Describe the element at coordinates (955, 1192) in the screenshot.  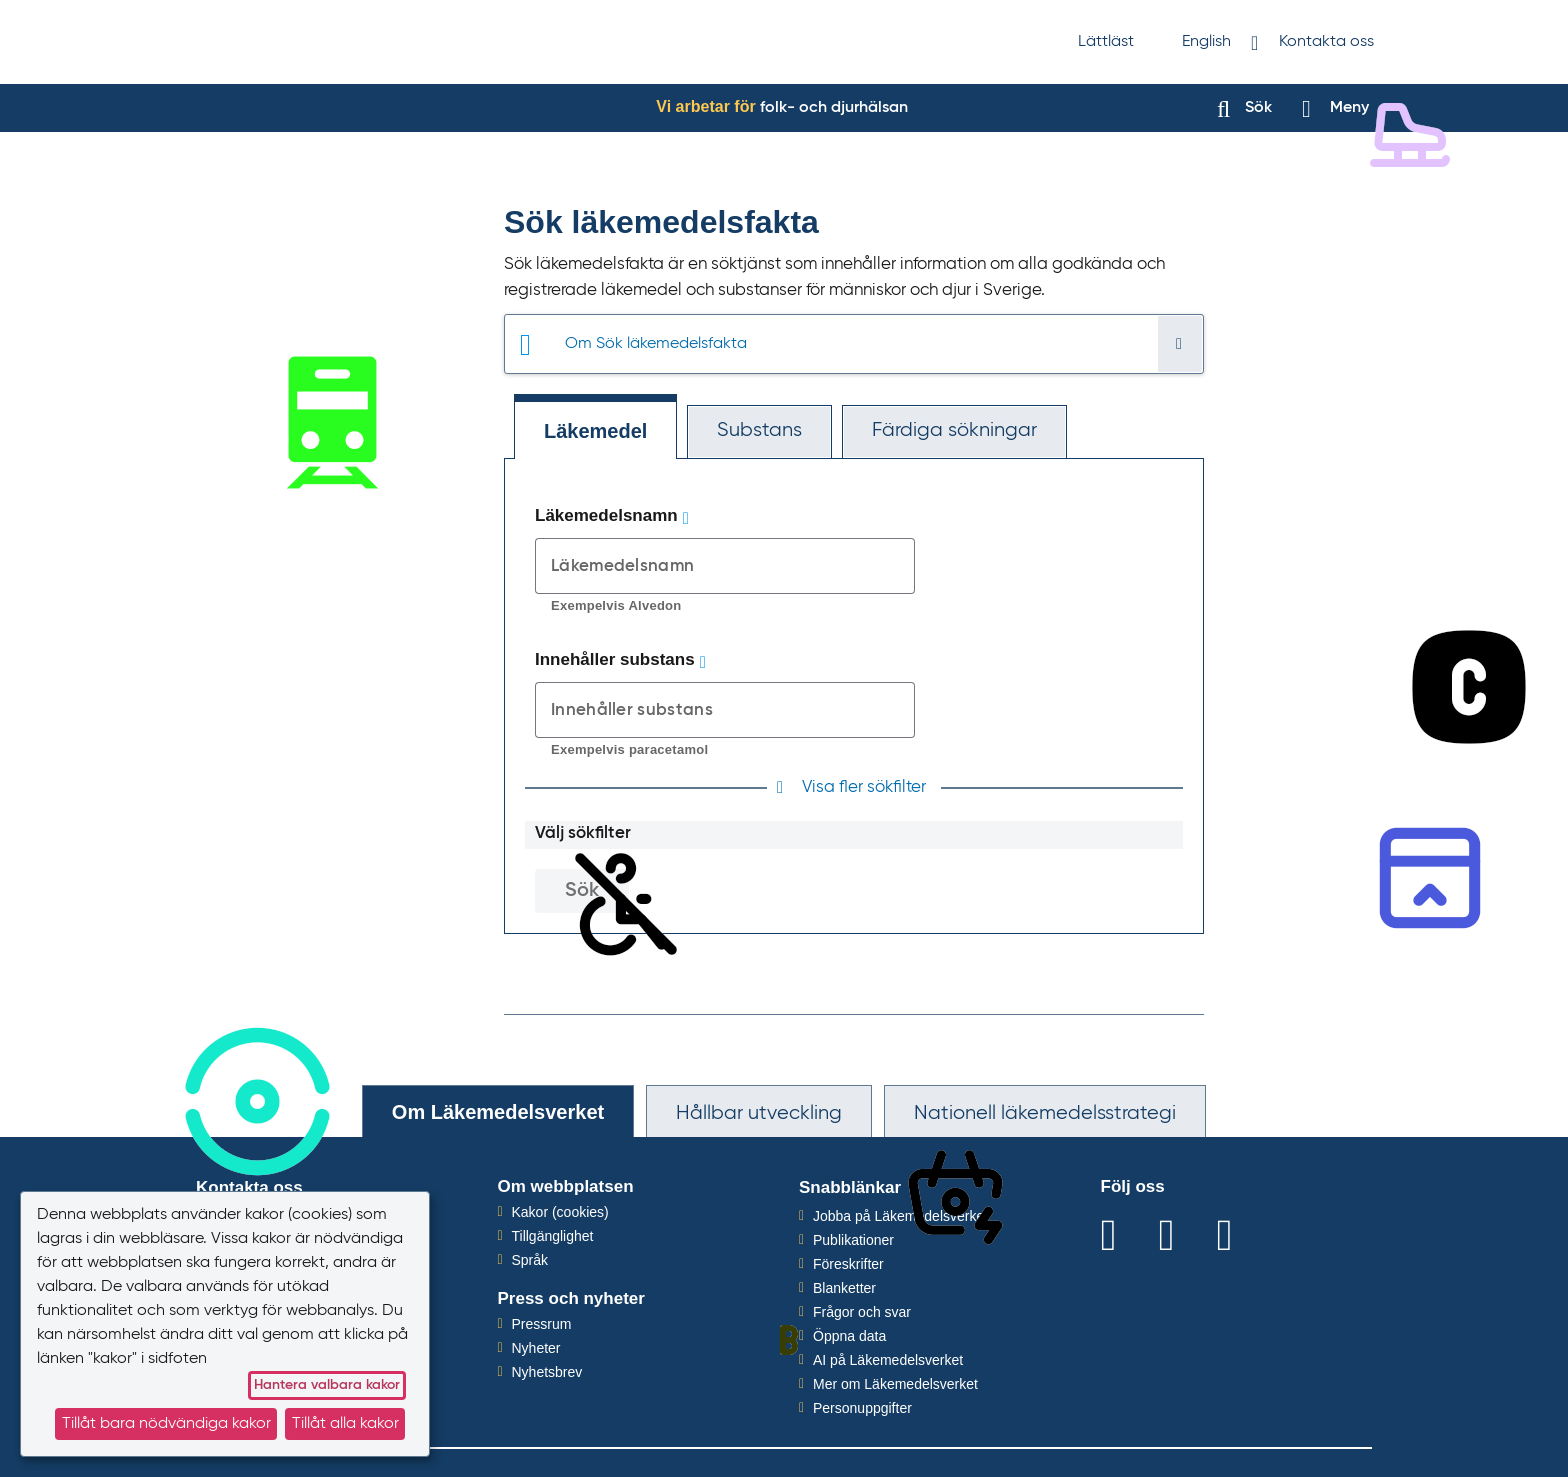
I see `quick purchase or express checkout` at that location.